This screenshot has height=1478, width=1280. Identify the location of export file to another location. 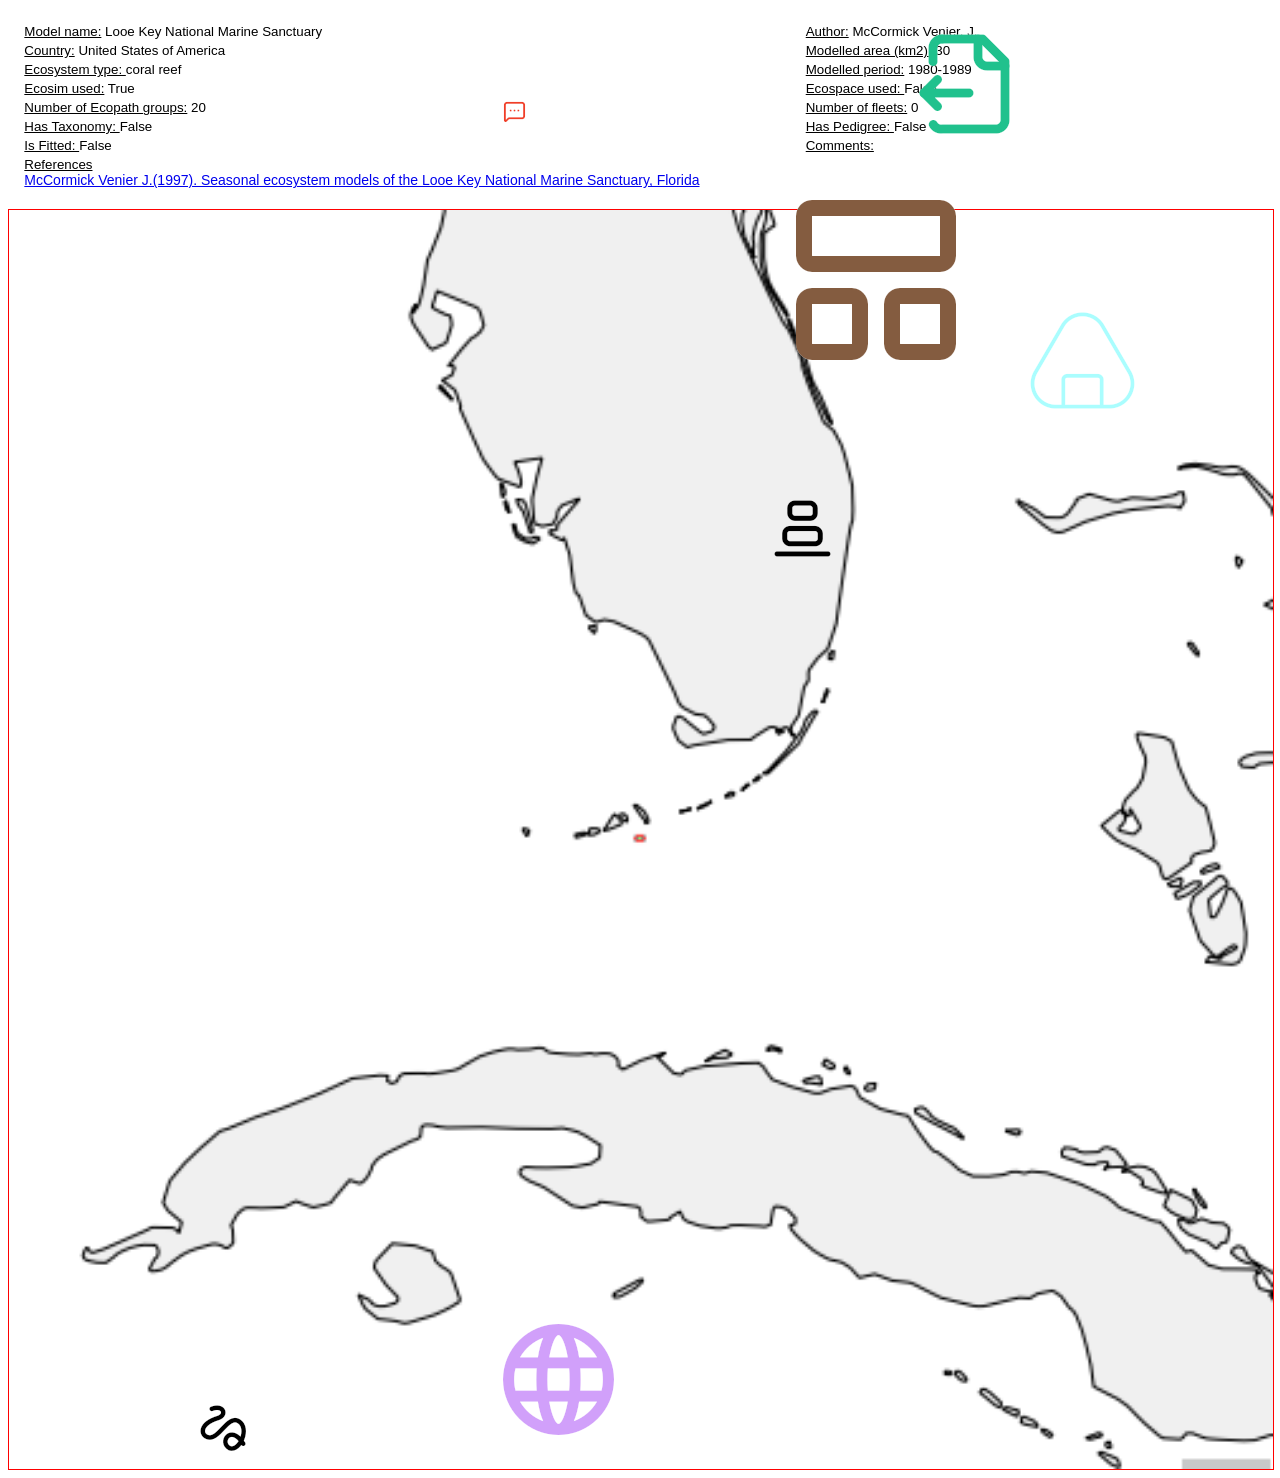
(969, 84).